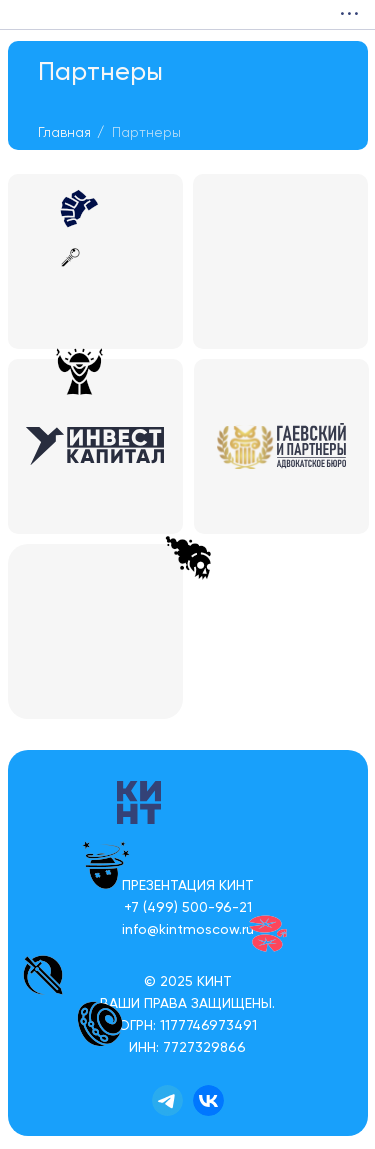 This screenshot has width=375, height=1149. What do you see at coordinates (79, 208) in the screenshot?
I see `grab or drag an item` at bounding box center [79, 208].